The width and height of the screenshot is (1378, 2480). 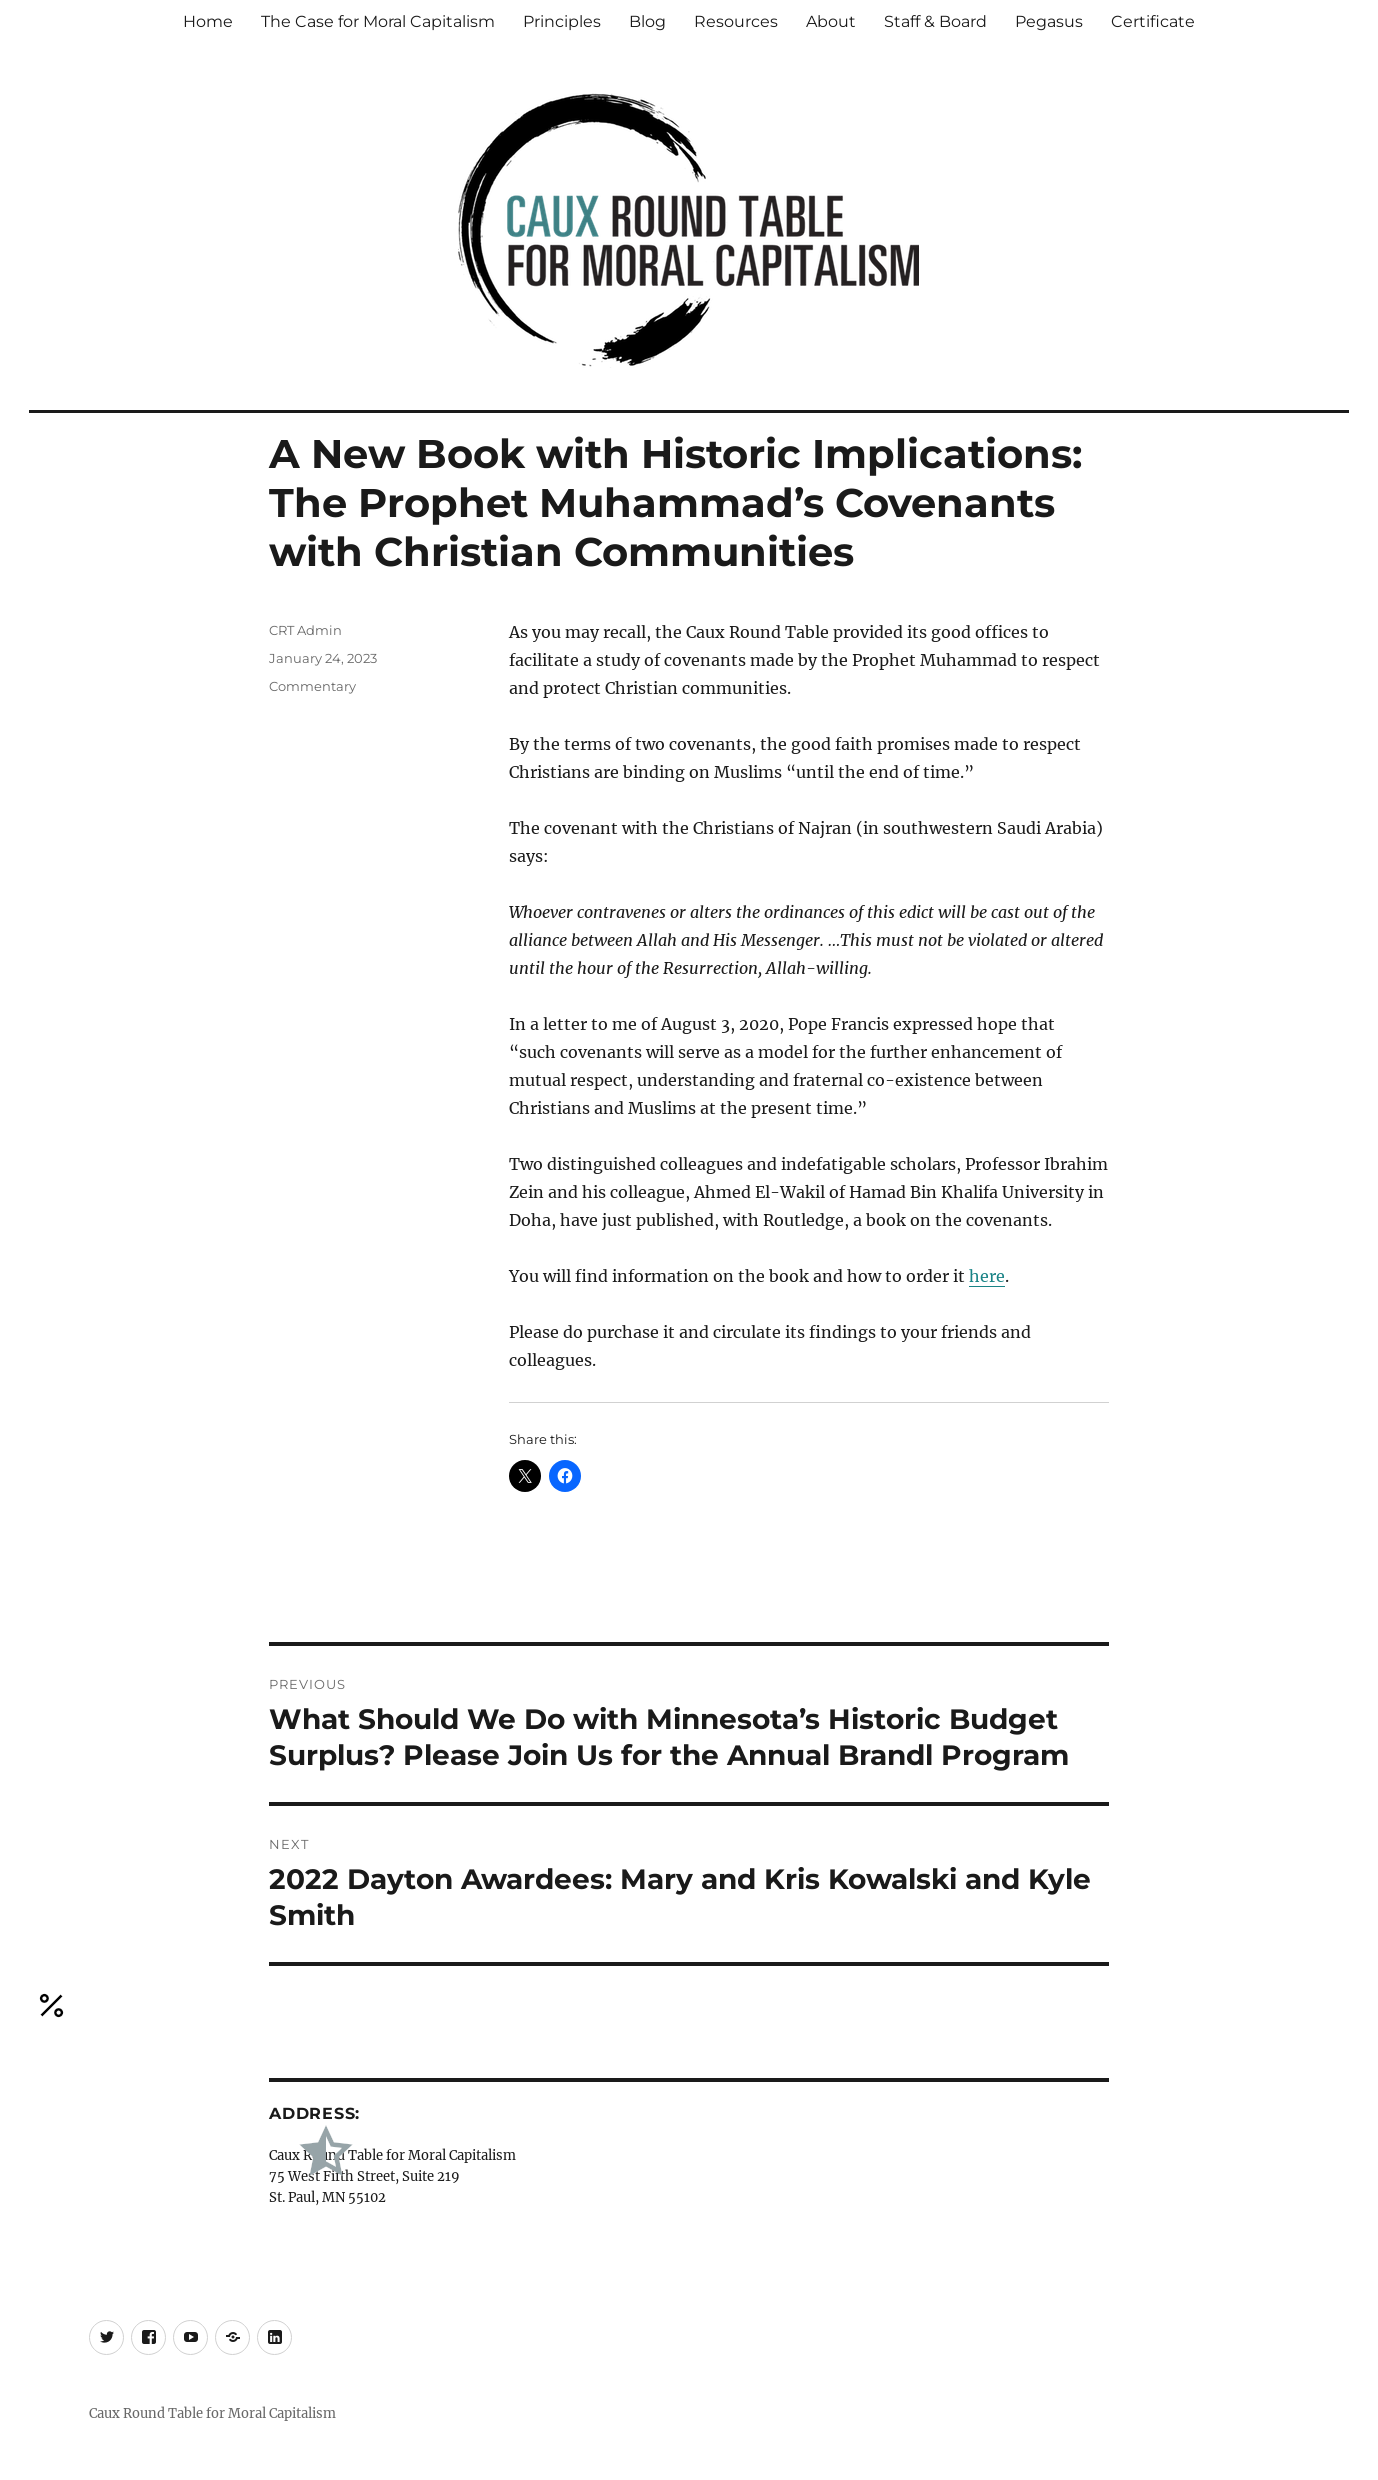 I want to click on view discount or promotional offer, so click(x=51, y=2005).